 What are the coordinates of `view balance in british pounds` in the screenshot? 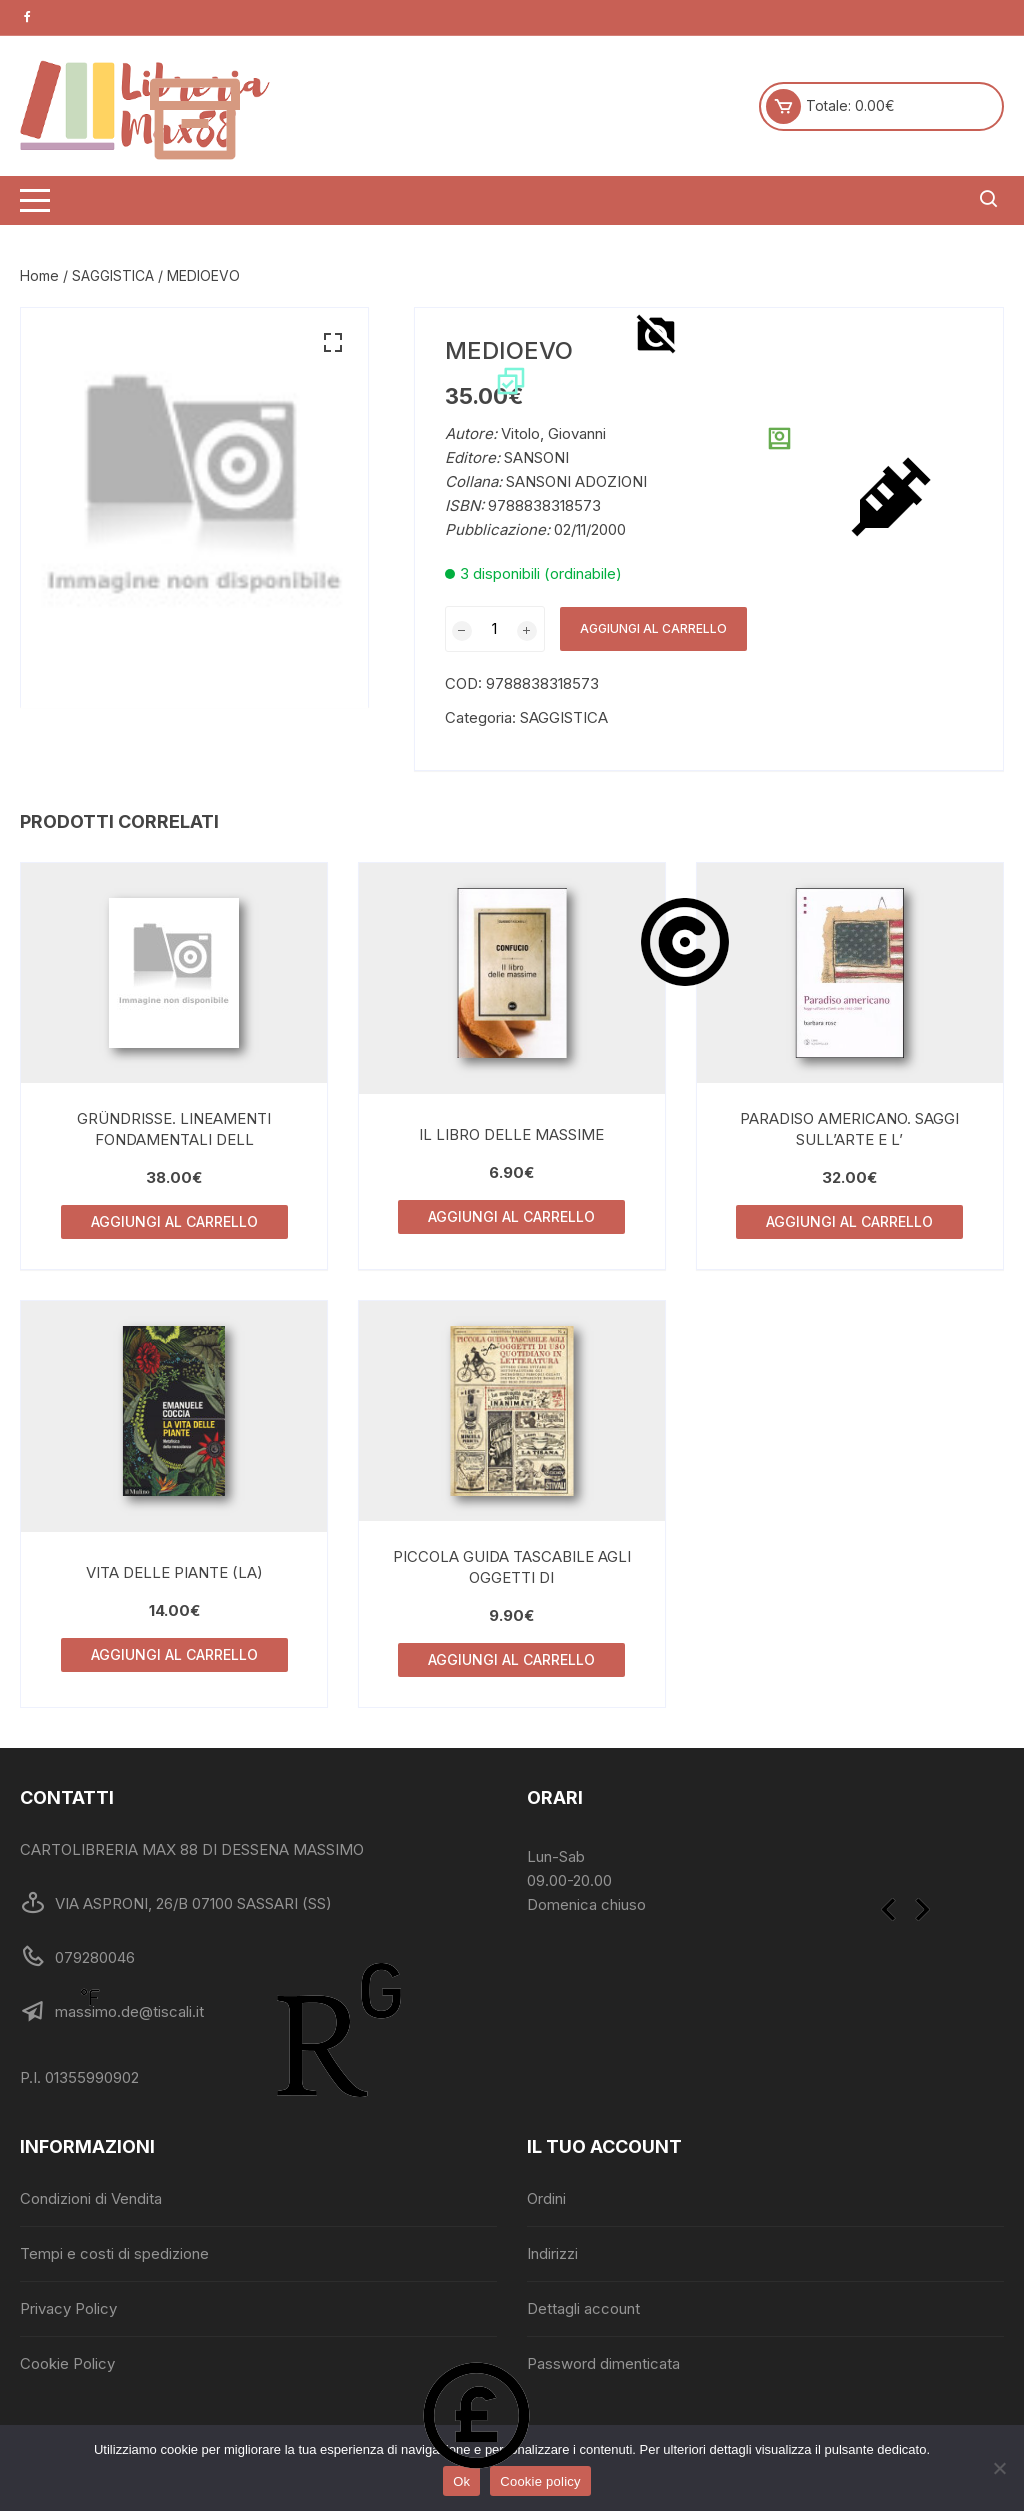 It's located at (476, 2415).